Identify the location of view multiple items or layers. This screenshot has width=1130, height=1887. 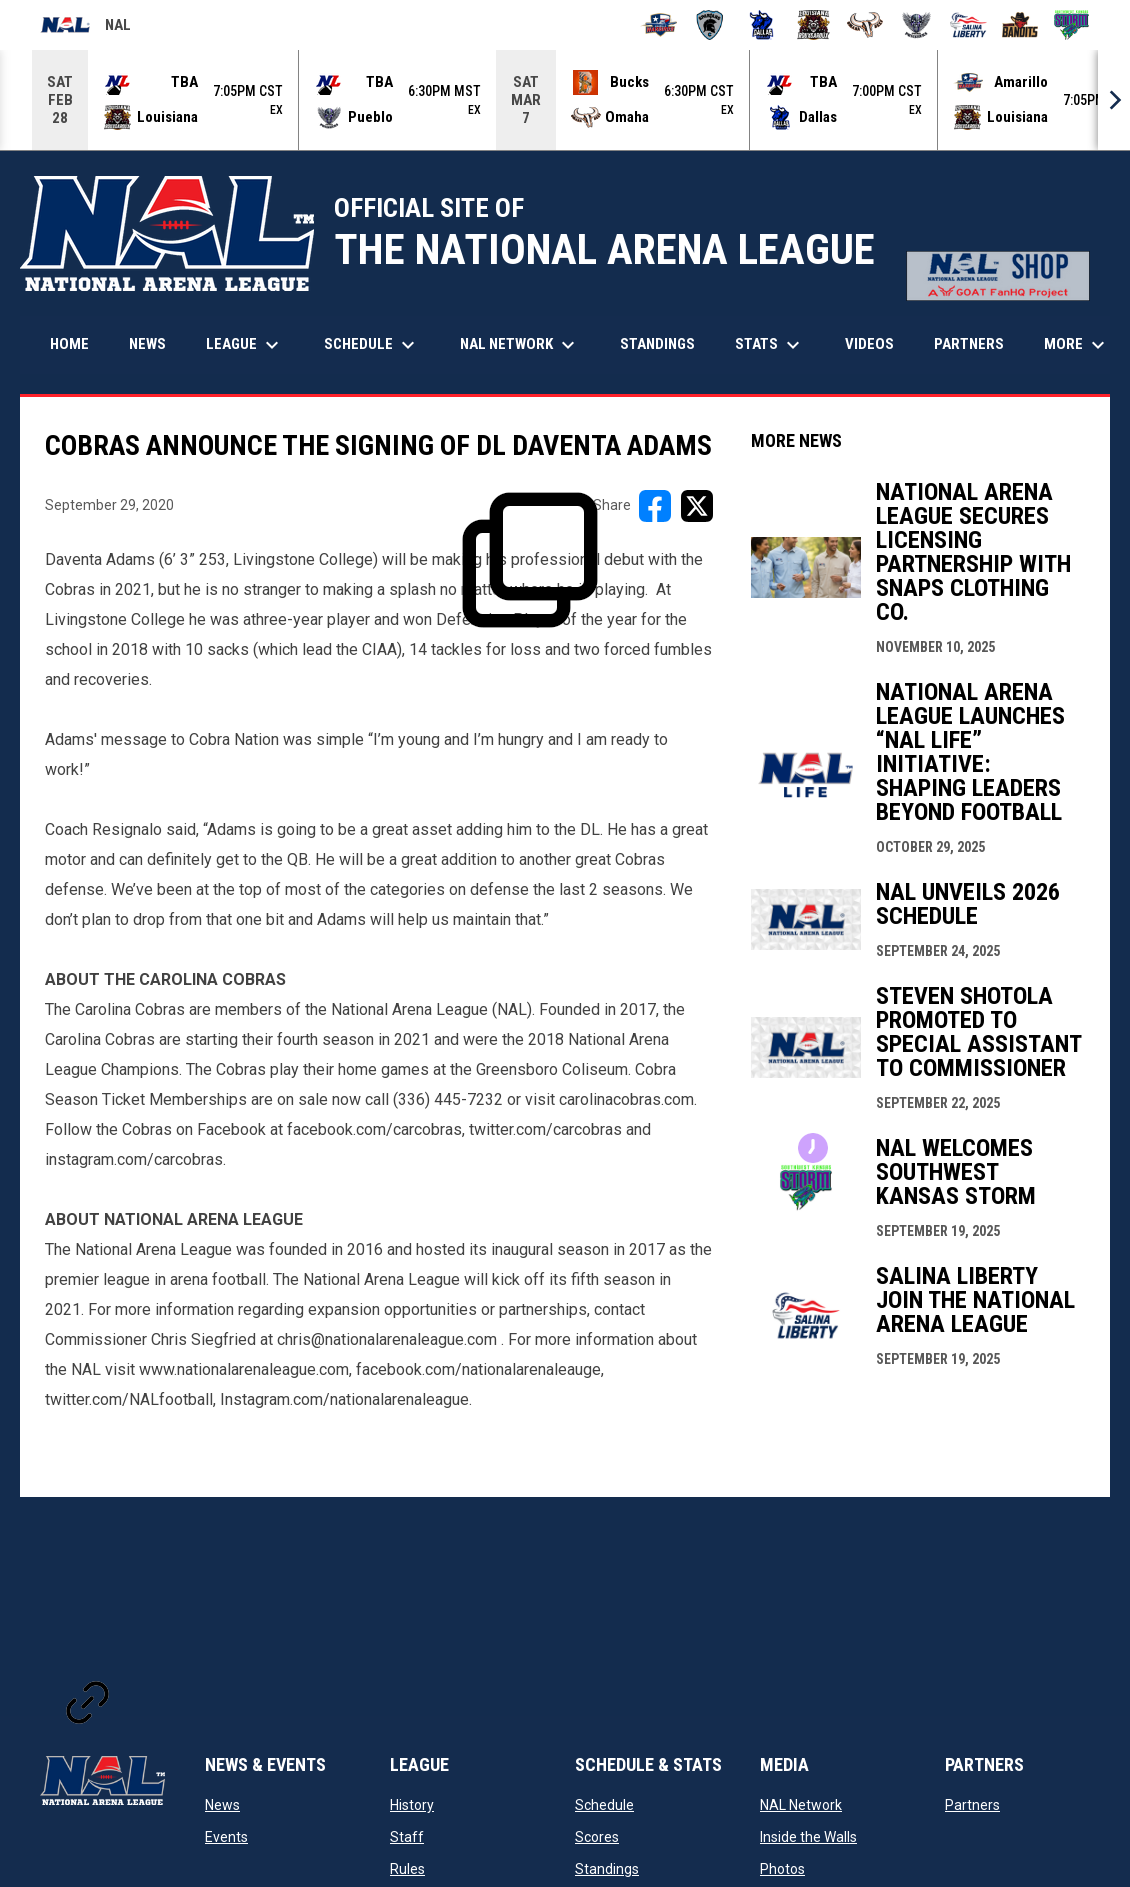
(530, 560).